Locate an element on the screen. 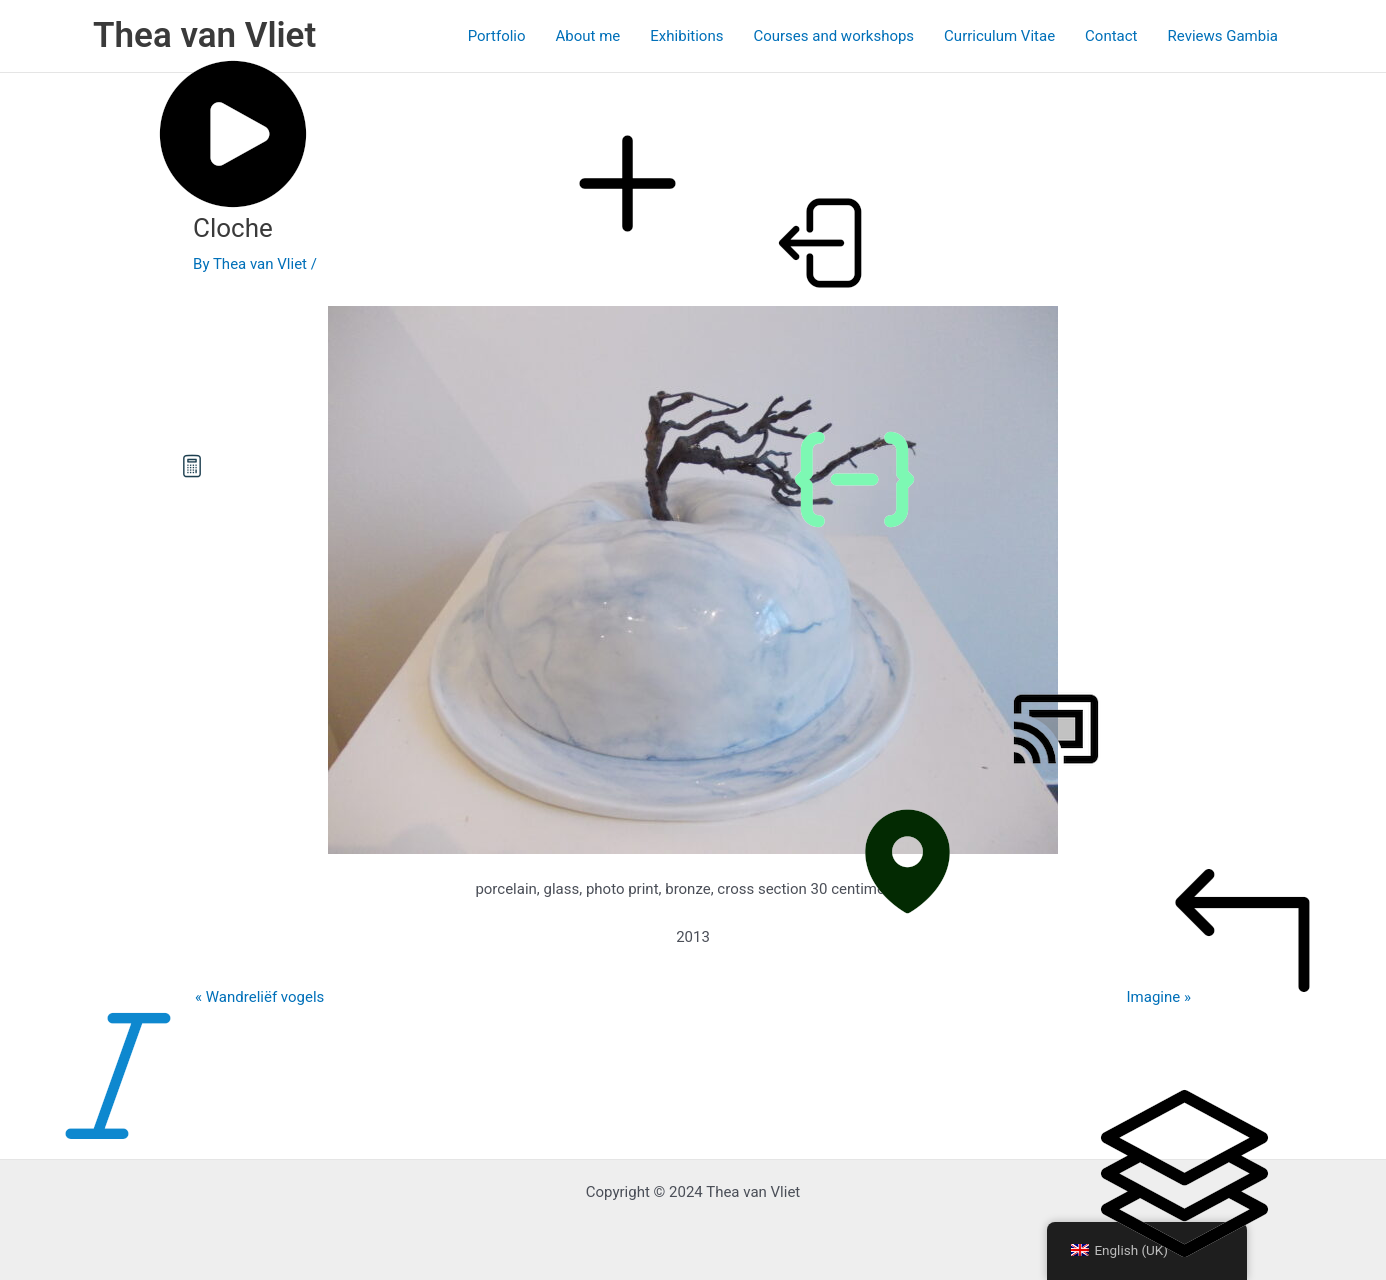 The height and width of the screenshot is (1280, 1386). go back to previous screen or step is located at coordinates (1242, 930).